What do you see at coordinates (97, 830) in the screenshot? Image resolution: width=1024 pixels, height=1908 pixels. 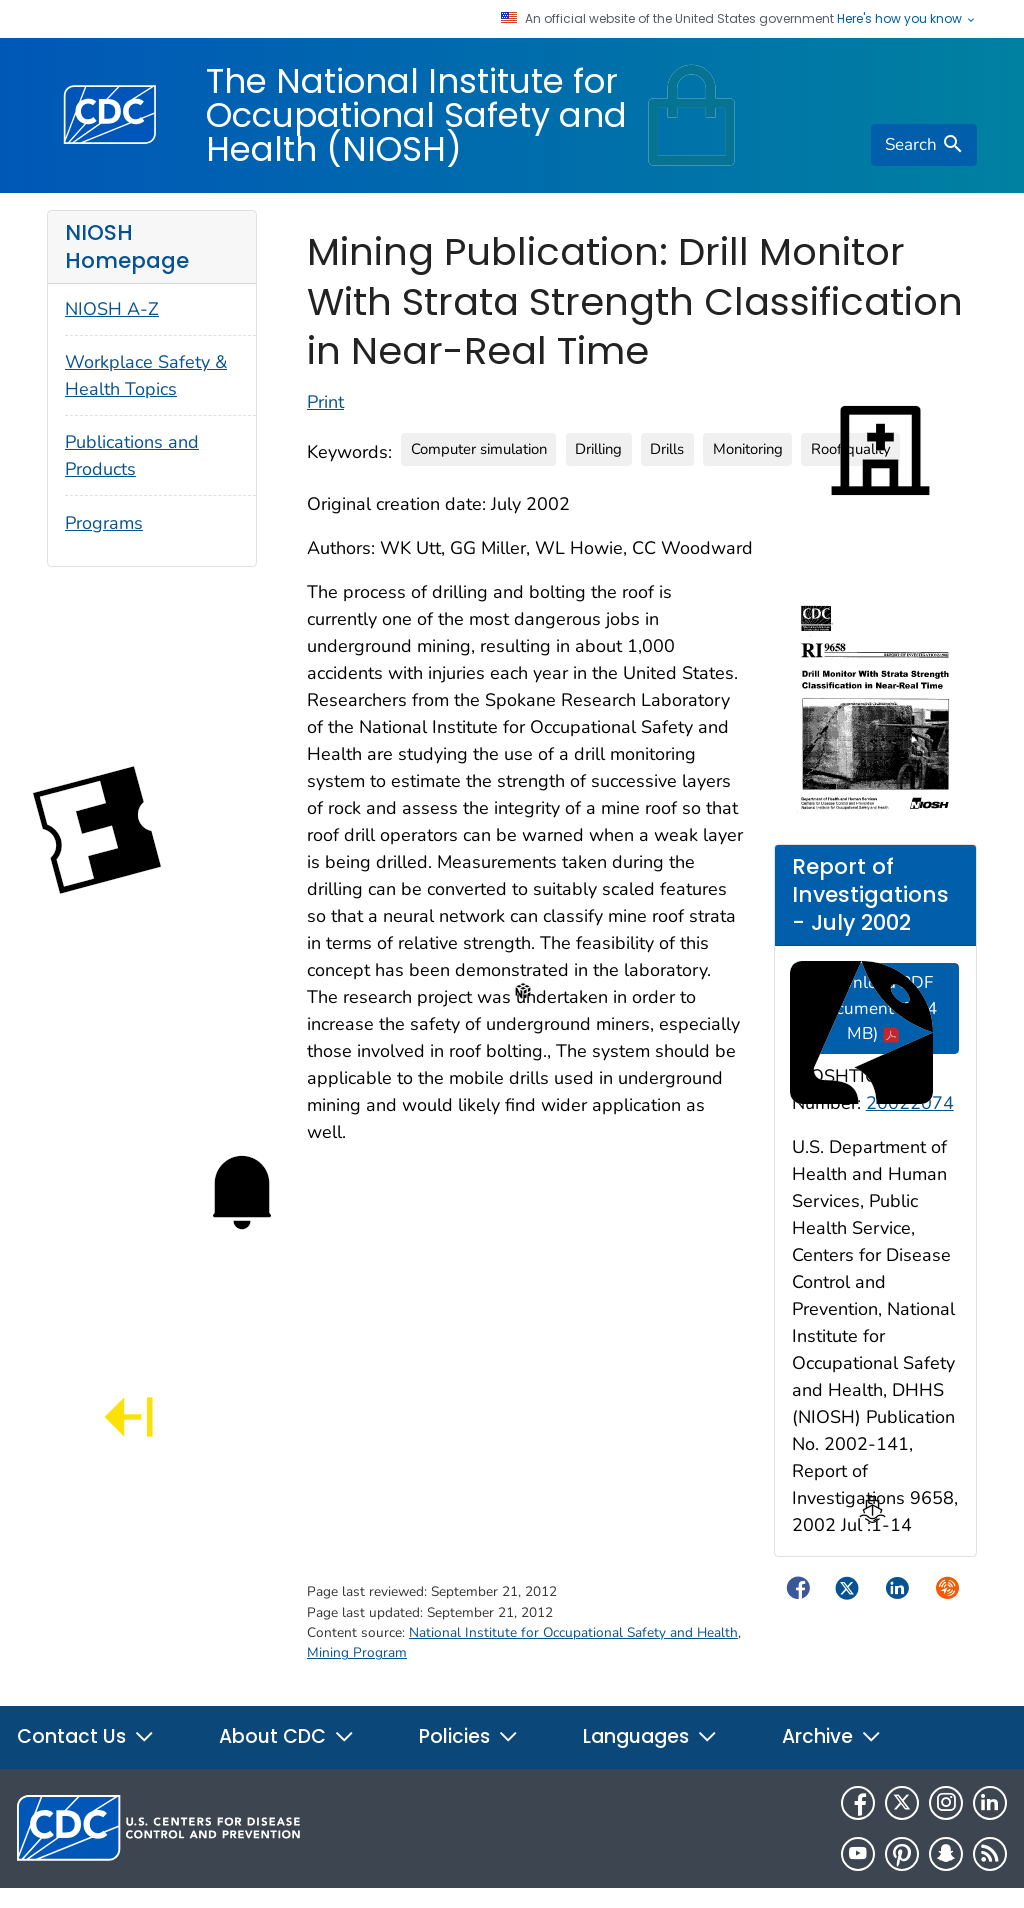 I see `open the Fandango app for movie tickets` at bounding box center [97, 830].